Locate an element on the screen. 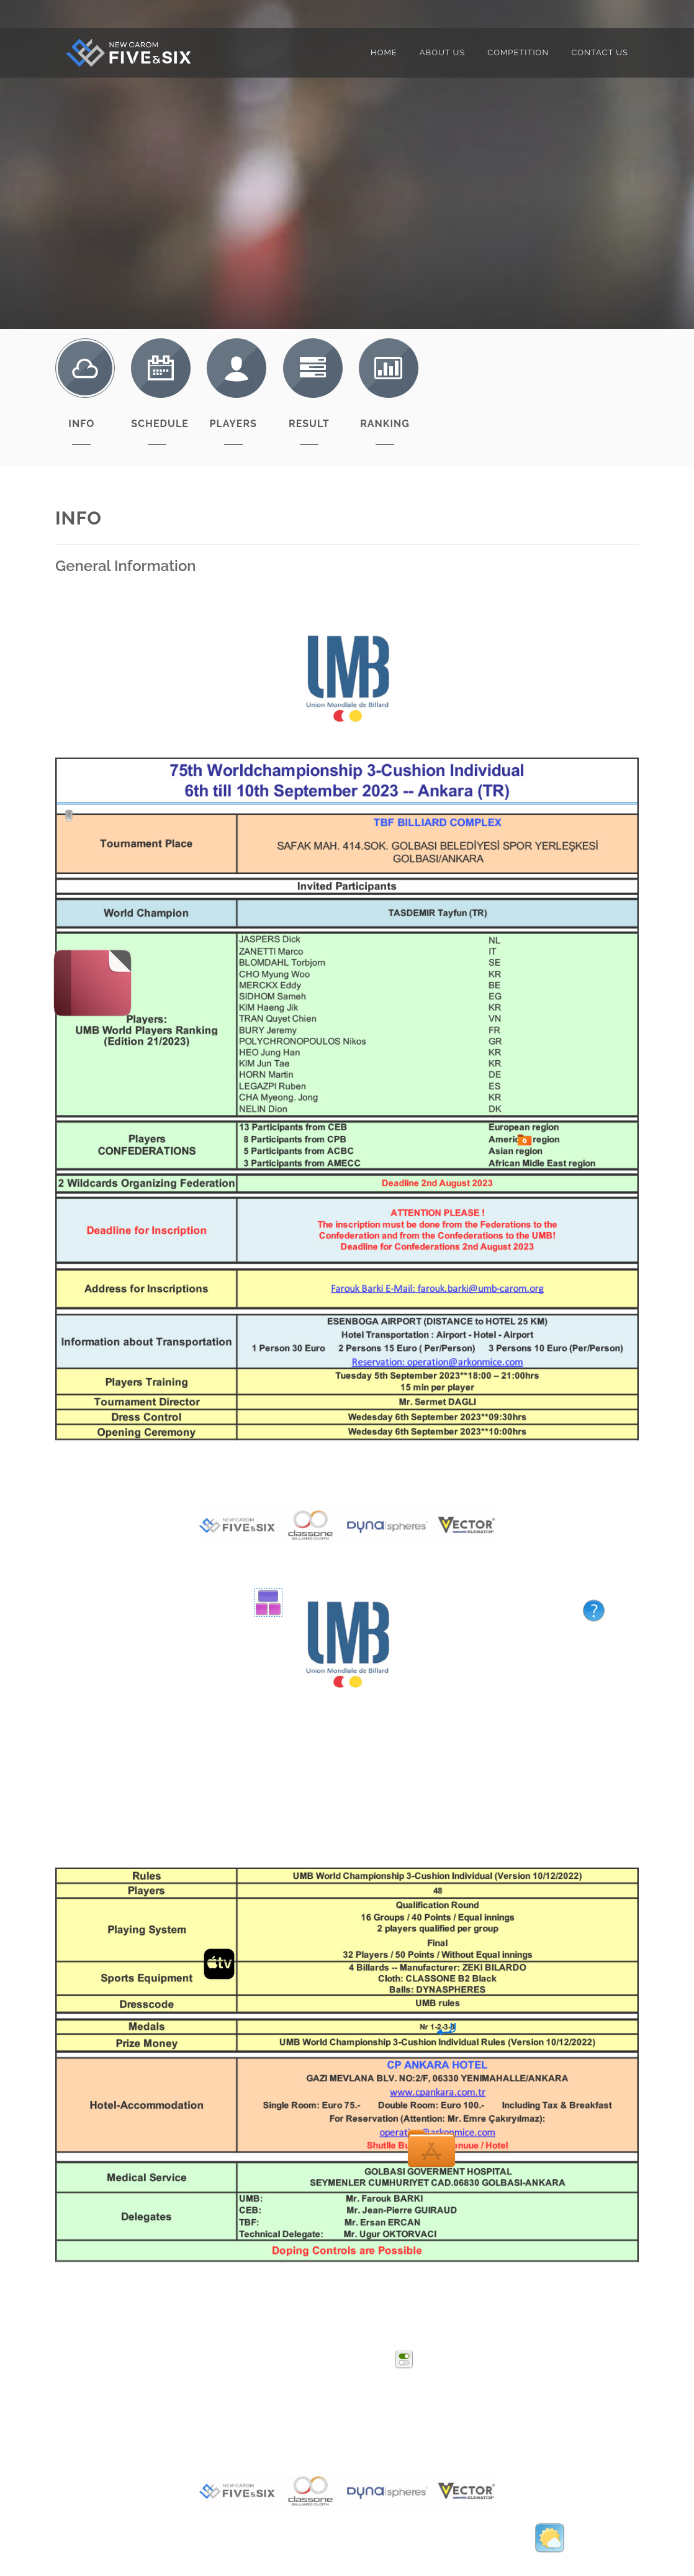  open the weather app is located at coordinates (549, 2538).